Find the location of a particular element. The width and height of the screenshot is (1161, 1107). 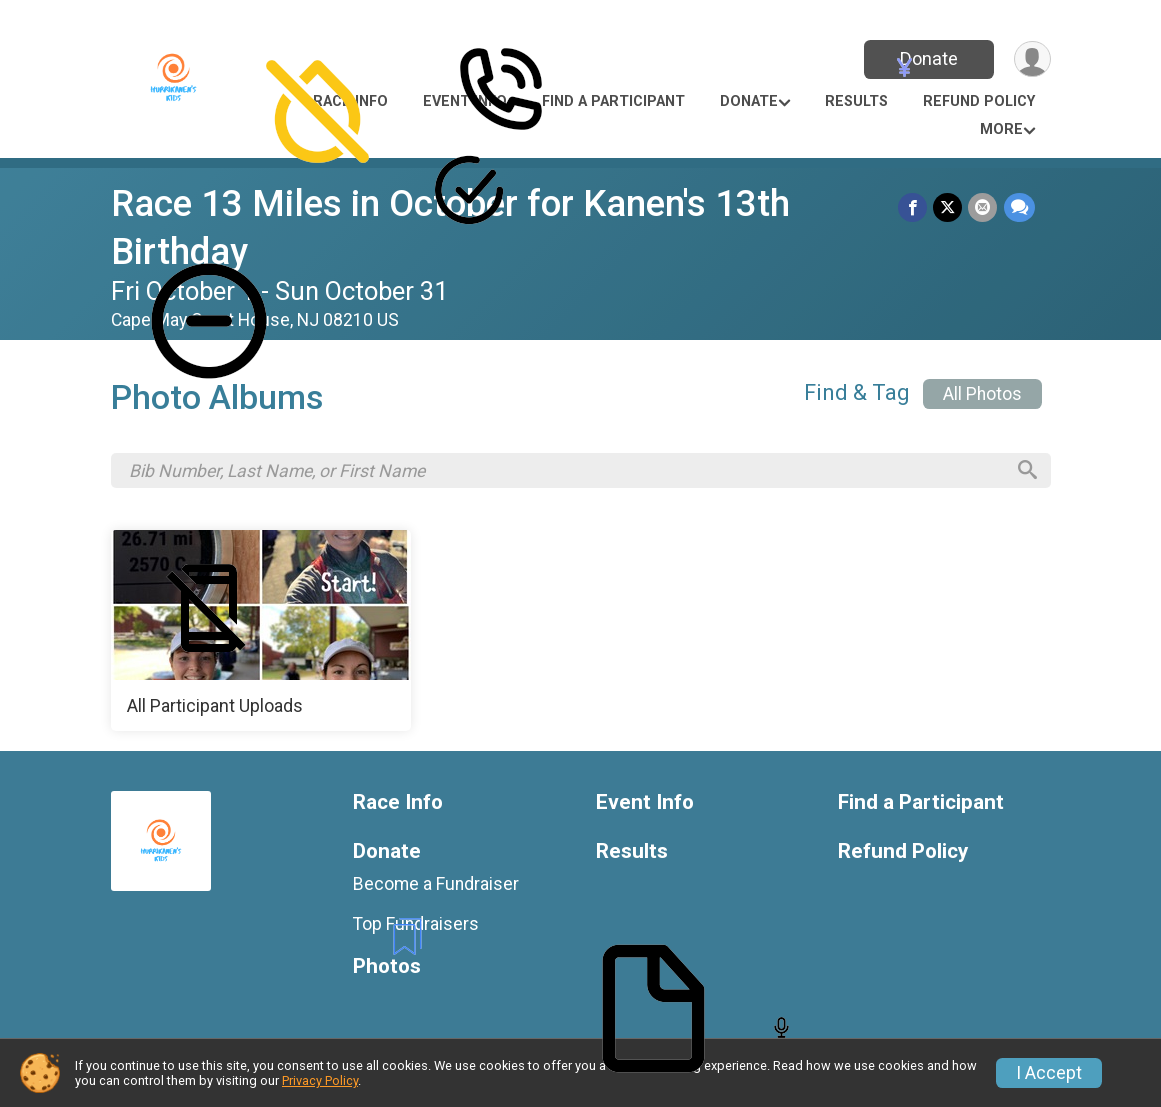

indicates chinese yuan currency is located at coordinates (904, 67).